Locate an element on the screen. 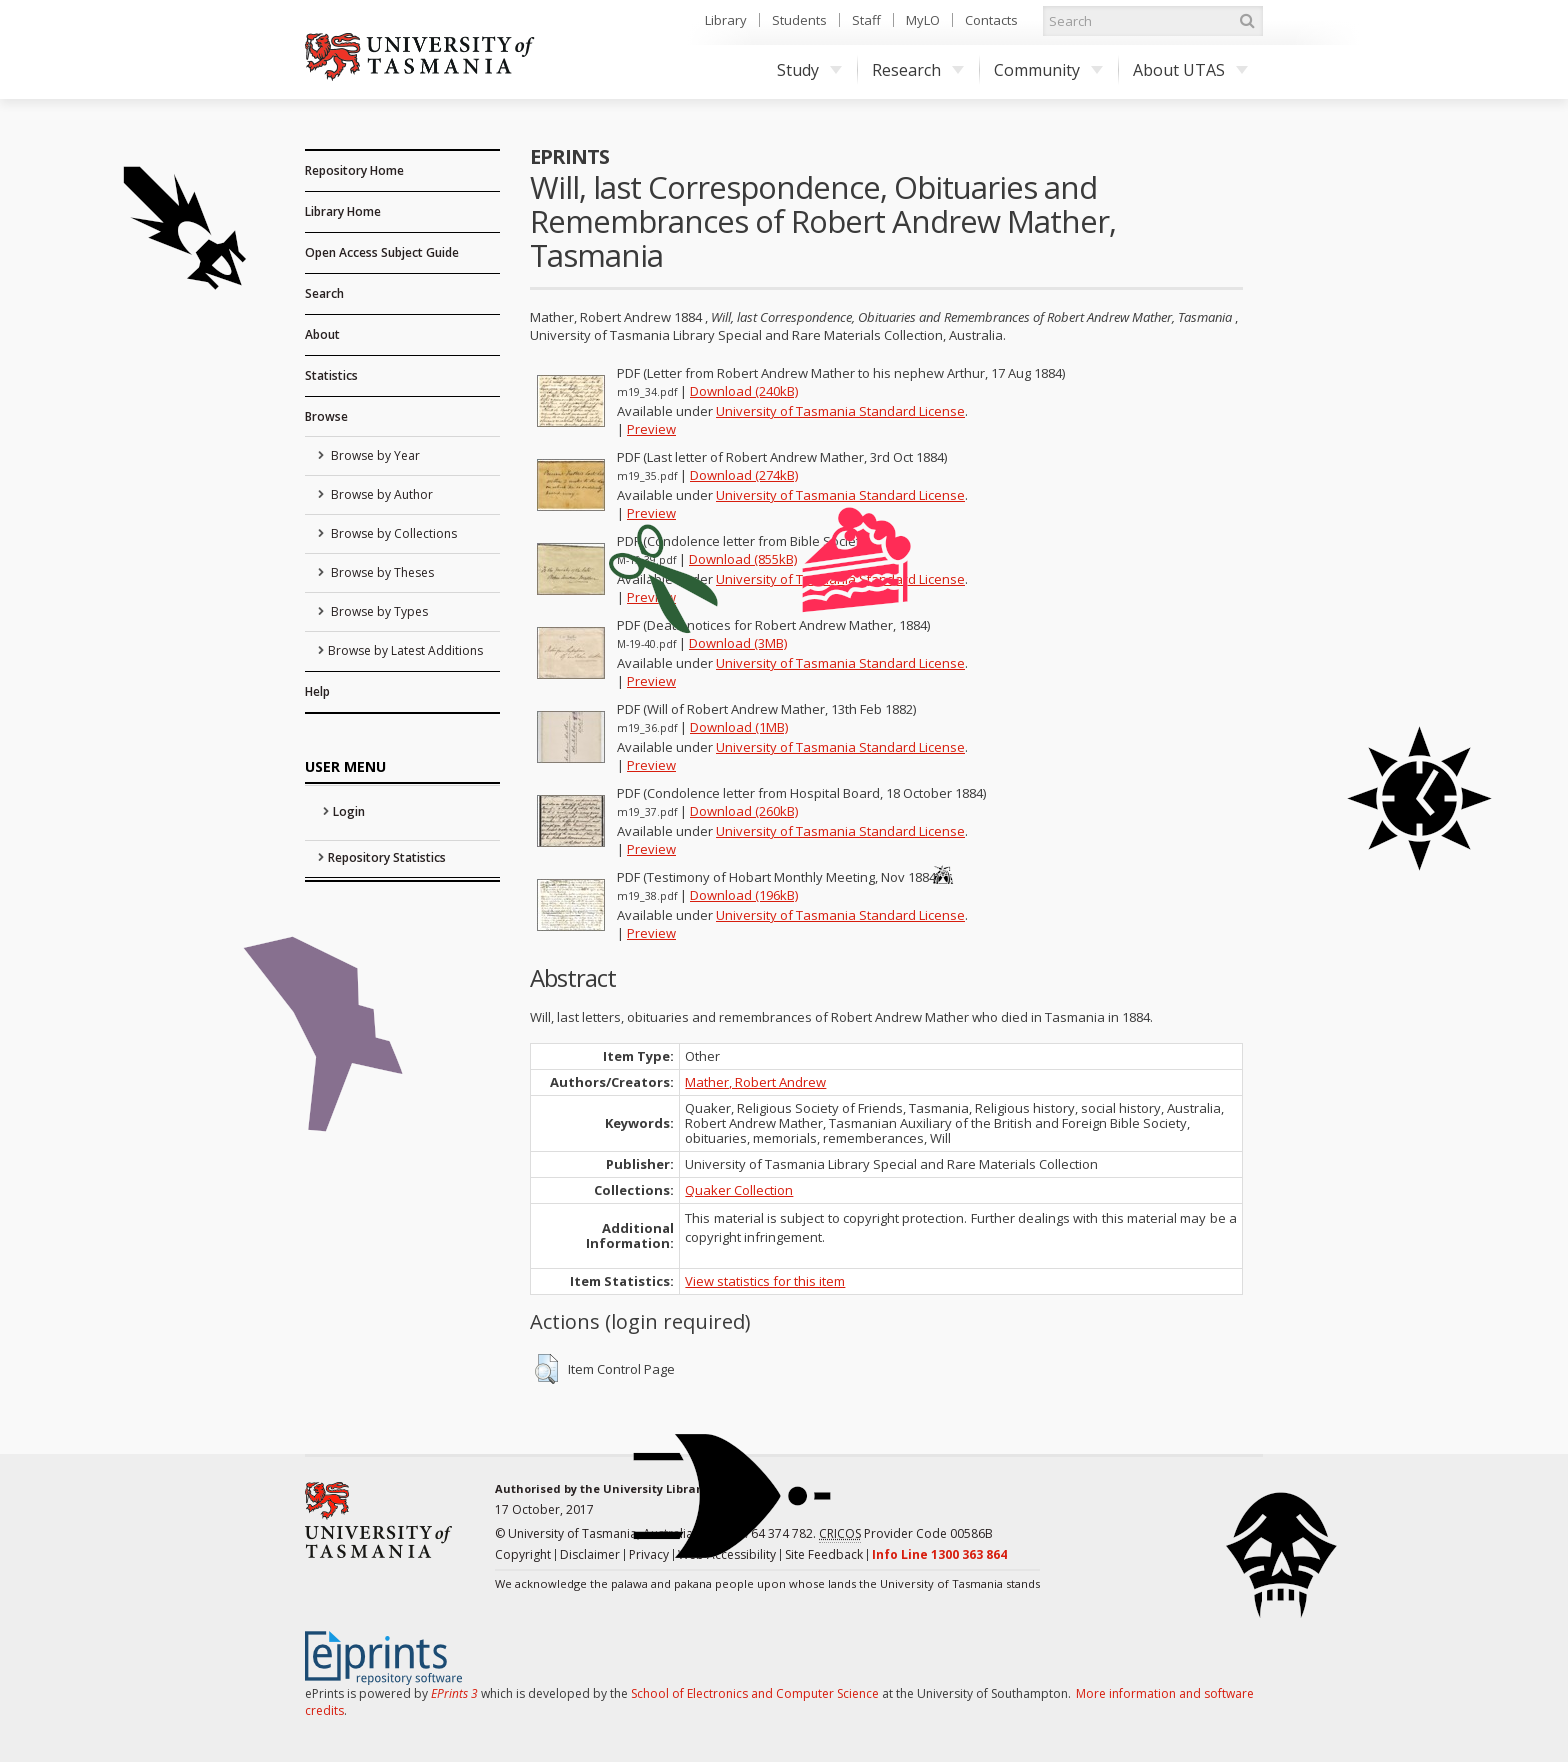 The image size is (1568, 1762). access goblin camp location in game is located at coordinates (943, 874).